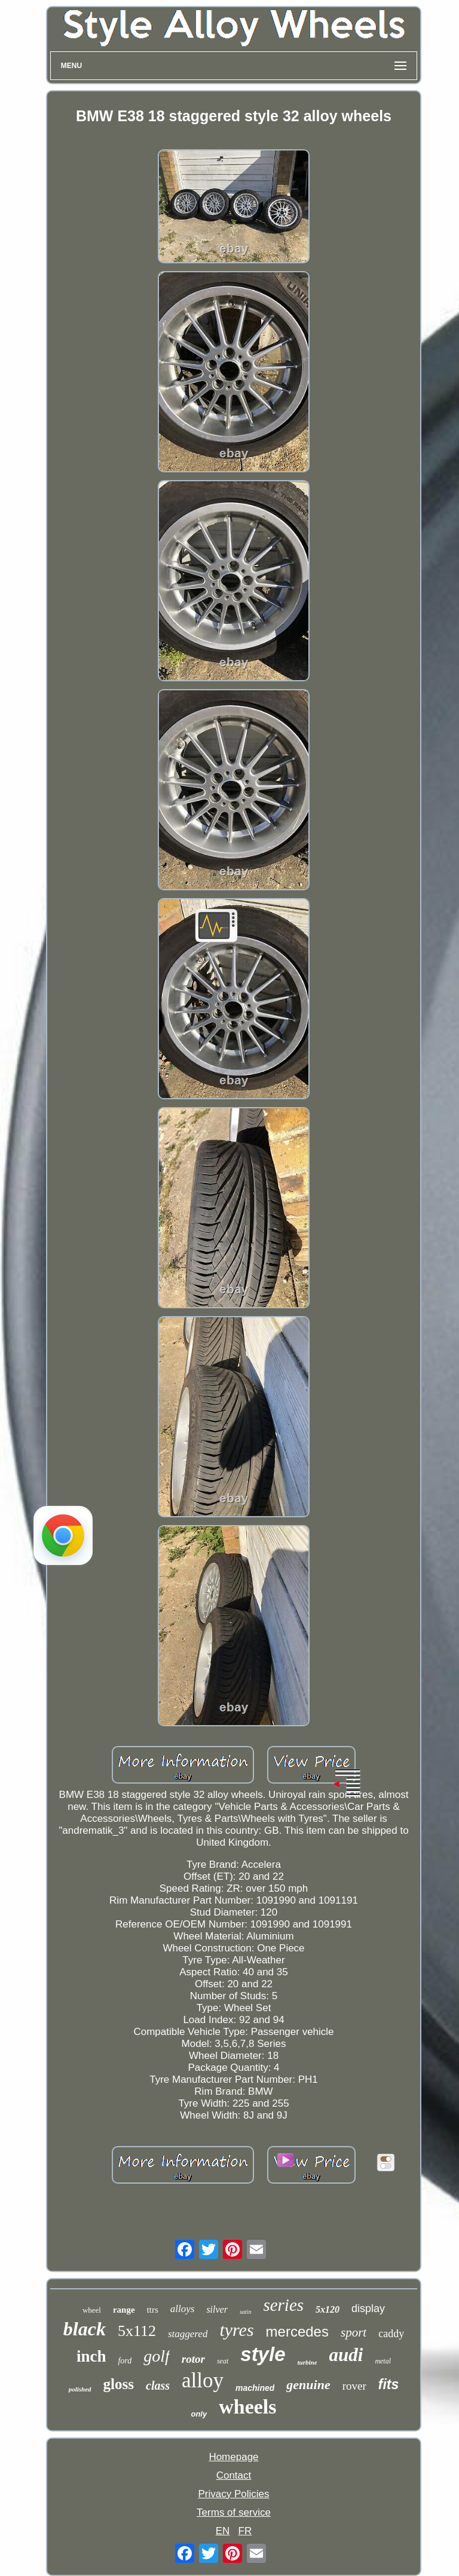 The height and width of the screenshot is (2576, 459). I want to click on open gnome tweaks settings, so click(385, 2162).